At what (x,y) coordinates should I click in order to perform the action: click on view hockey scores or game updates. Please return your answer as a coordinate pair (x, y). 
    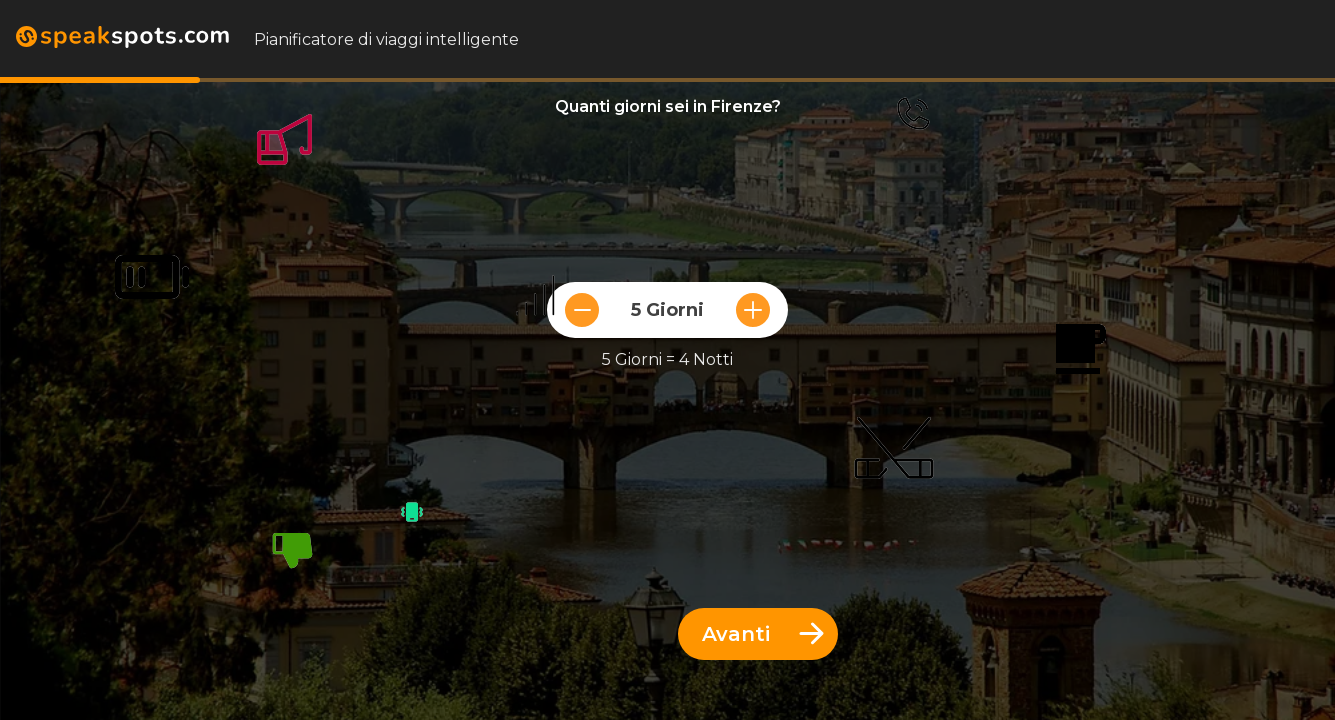
    Looking at the image, I should click on (894, 448).